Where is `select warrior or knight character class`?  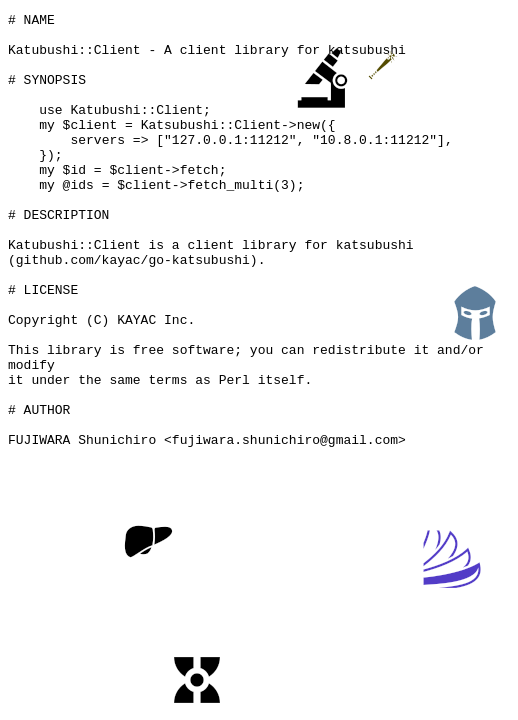 select warrior or knight character class is located at coordinates (475, 314).